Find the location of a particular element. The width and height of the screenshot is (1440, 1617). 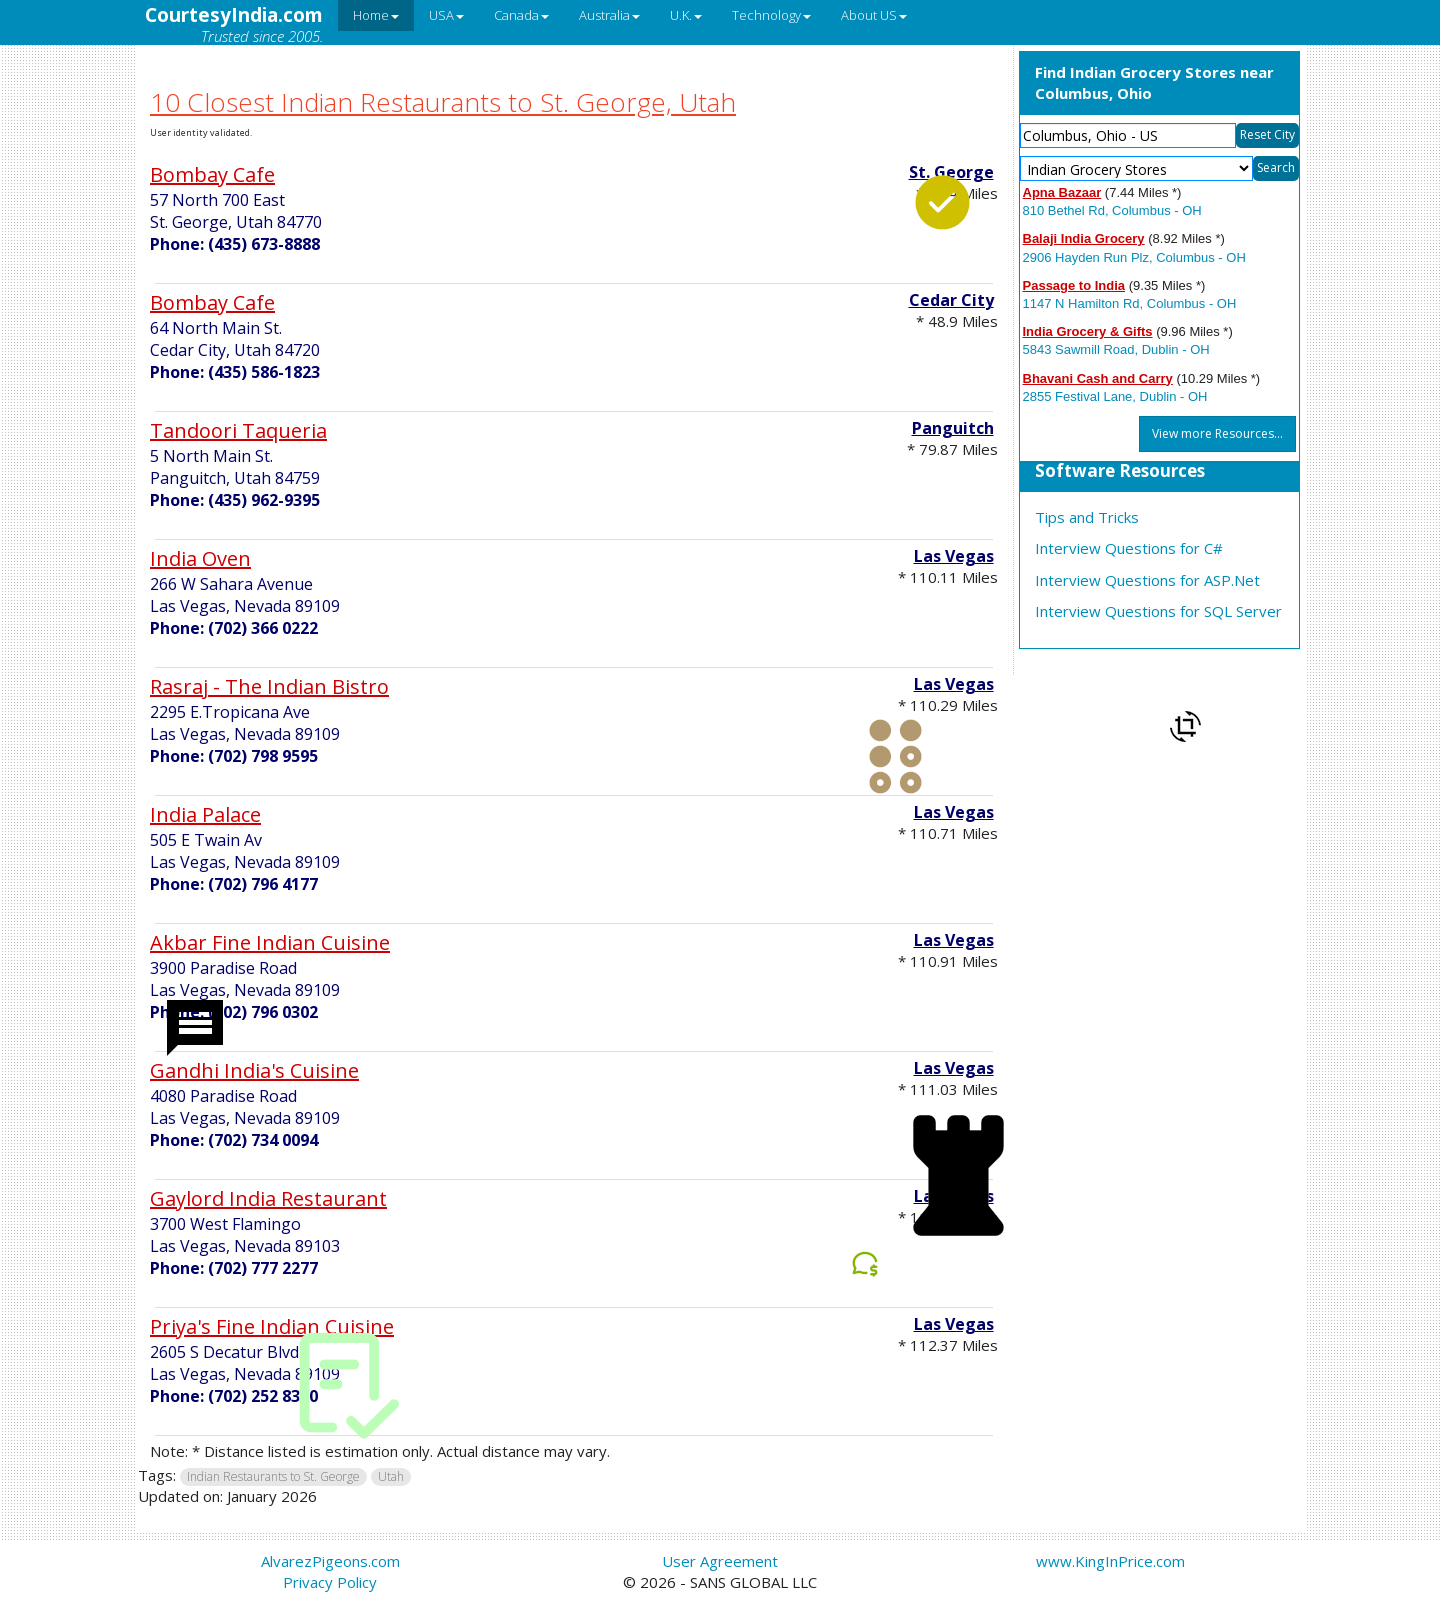

rotate and crop an image is located at coordinates (1185, 726).